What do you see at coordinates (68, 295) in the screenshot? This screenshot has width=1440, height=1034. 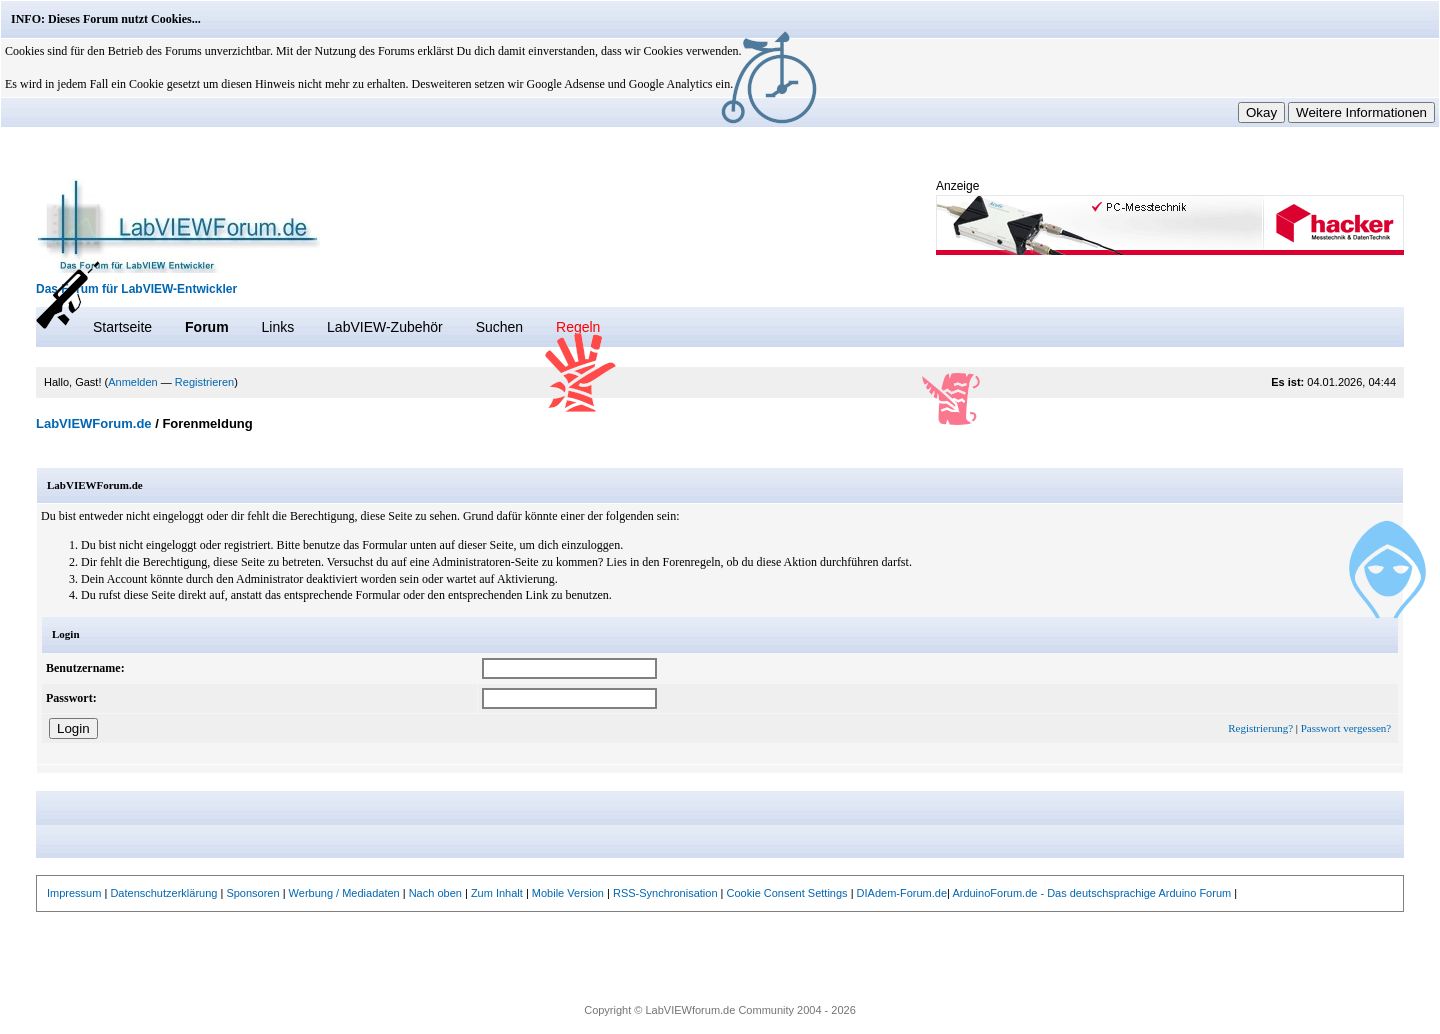 I see `select the FAMAS assault rifle weapon` at bounding box center [68, 295].